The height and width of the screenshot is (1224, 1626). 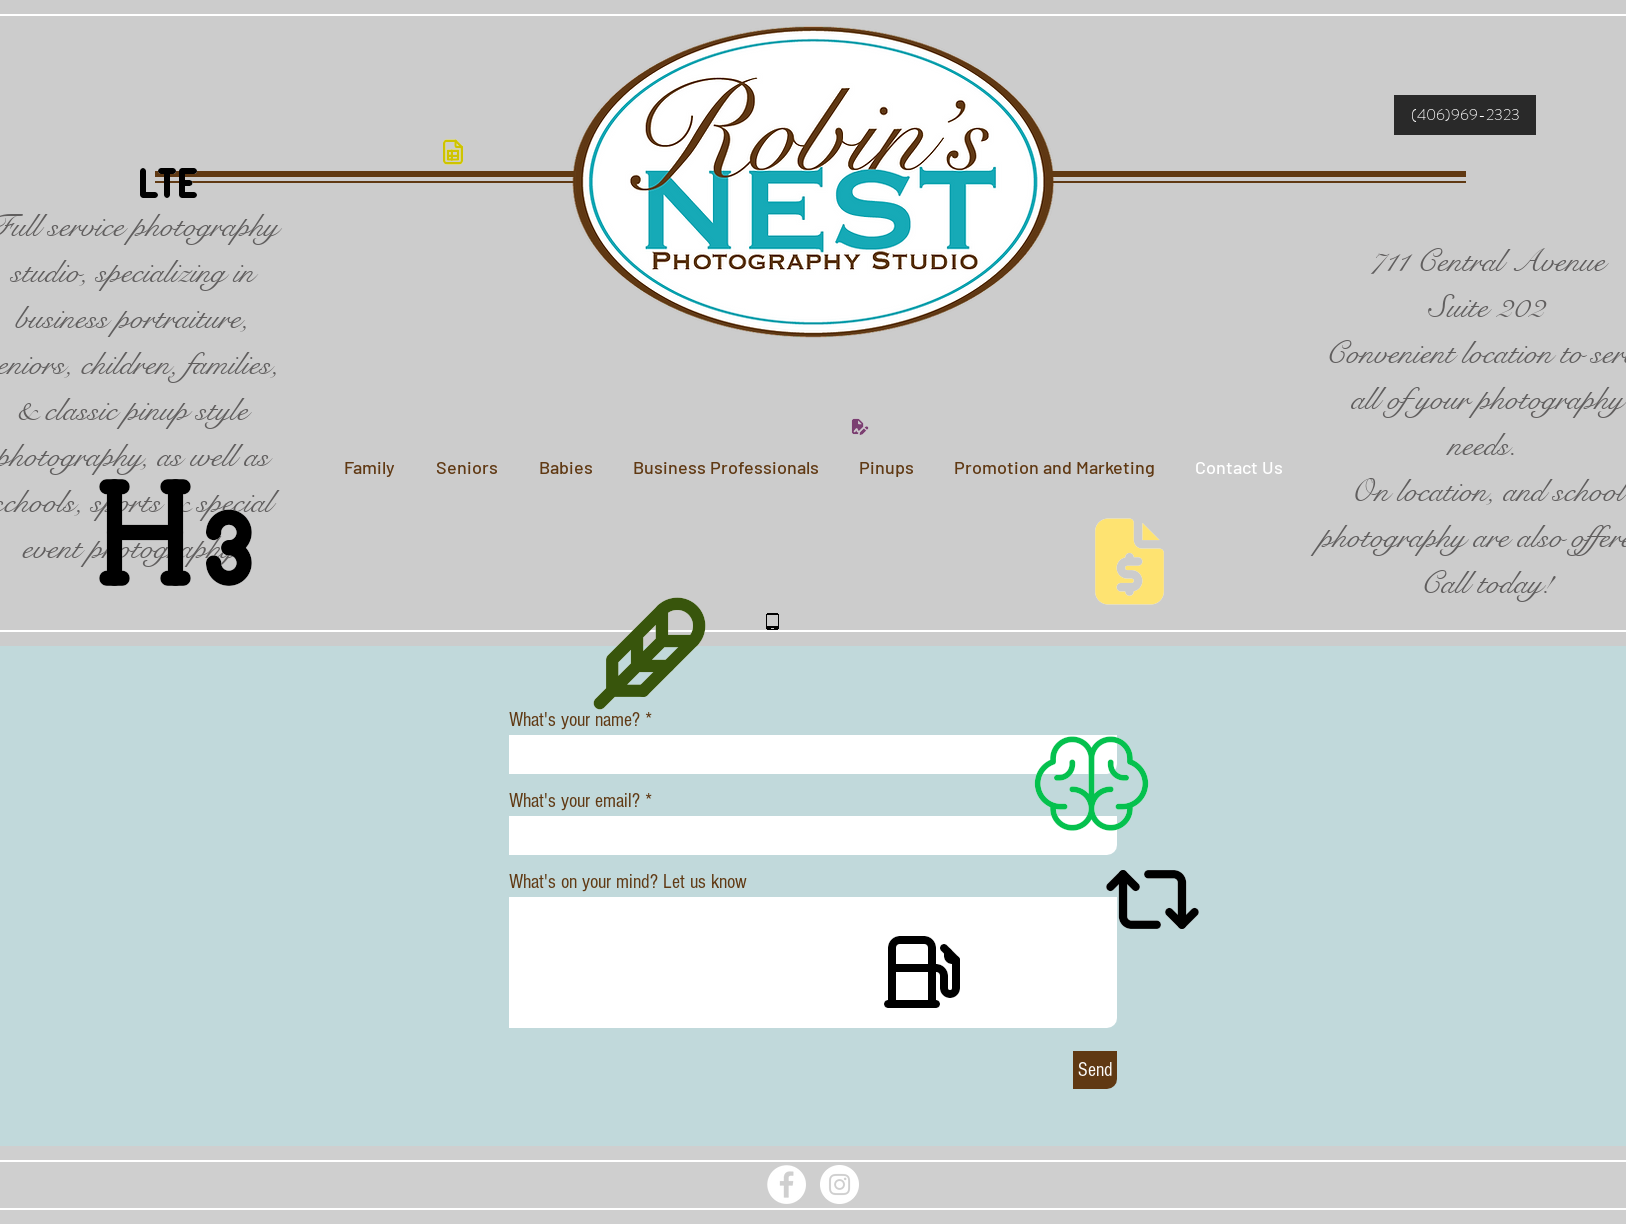 What do you see at coordinates (772, 621) in the screenshot?
I see `switch to tablet view or mode` at bounding box center [772, 621].